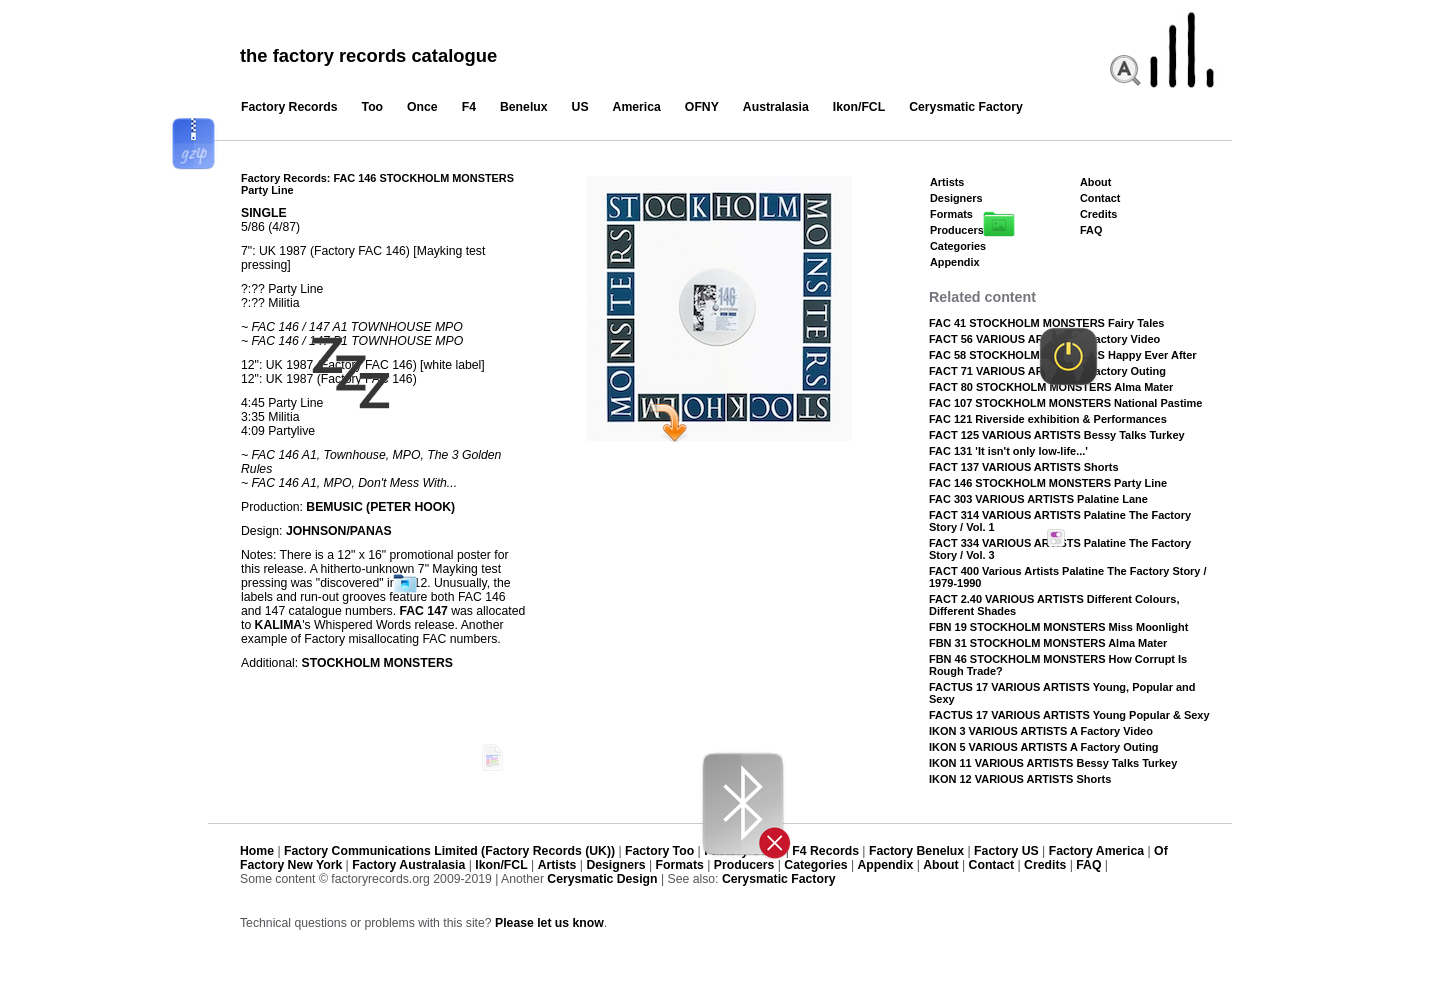  What do you see at coordinates (999, 224) in the screenshot?
I see `open your images folder` at bounding box center [999, 224].